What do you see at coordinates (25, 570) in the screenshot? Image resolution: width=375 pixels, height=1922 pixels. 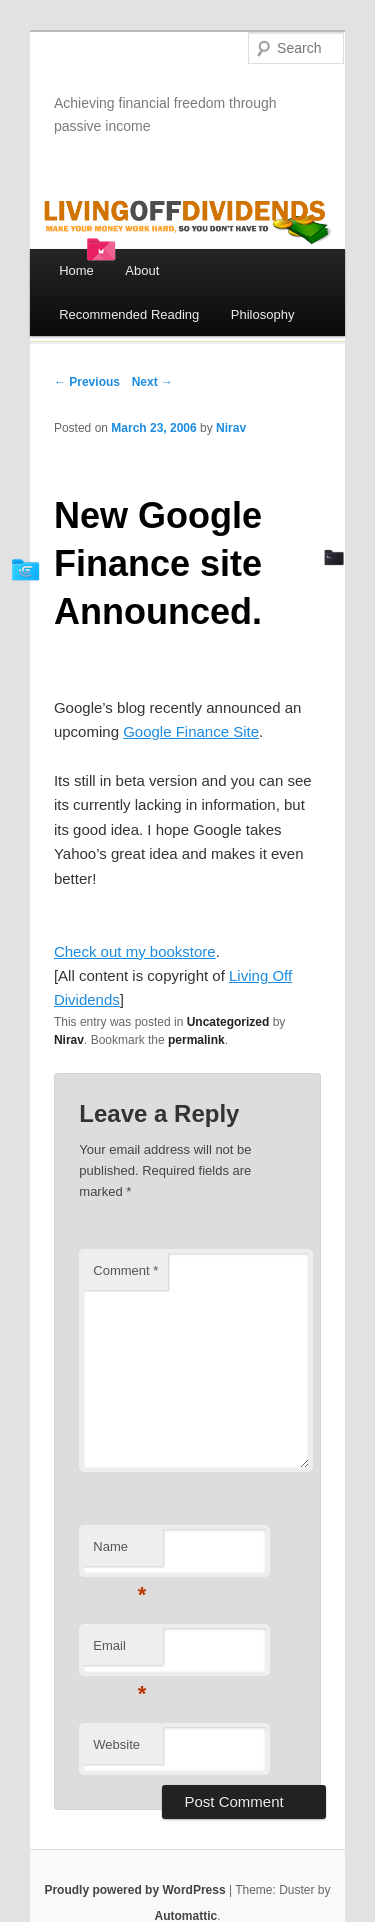 I see `open GDevelop project files folder` at bounding box center [25, 570].